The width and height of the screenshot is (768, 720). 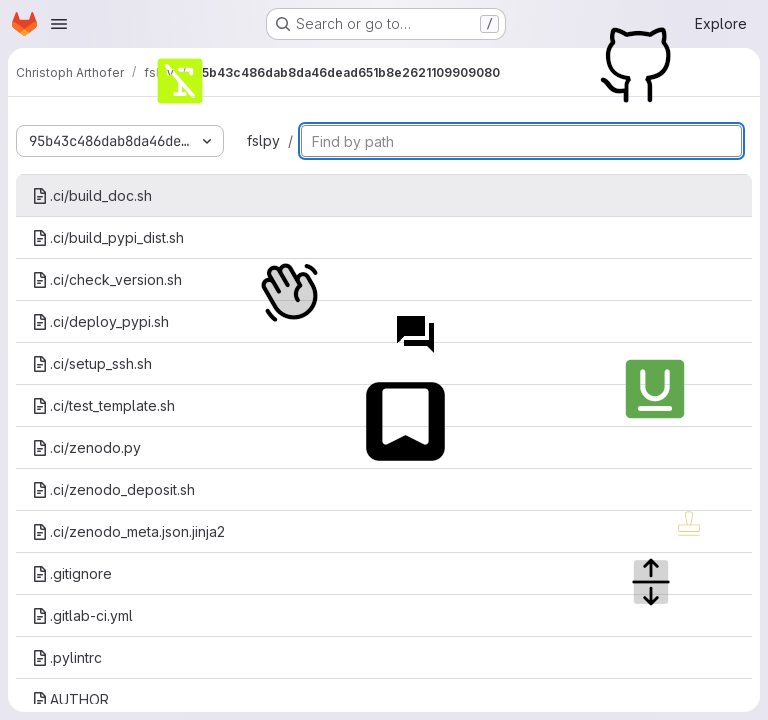 What do you see at coordinates (655, 389) in the screenshot?
I see `apply underline formatting to selected text` at bounding box center [655, 389].